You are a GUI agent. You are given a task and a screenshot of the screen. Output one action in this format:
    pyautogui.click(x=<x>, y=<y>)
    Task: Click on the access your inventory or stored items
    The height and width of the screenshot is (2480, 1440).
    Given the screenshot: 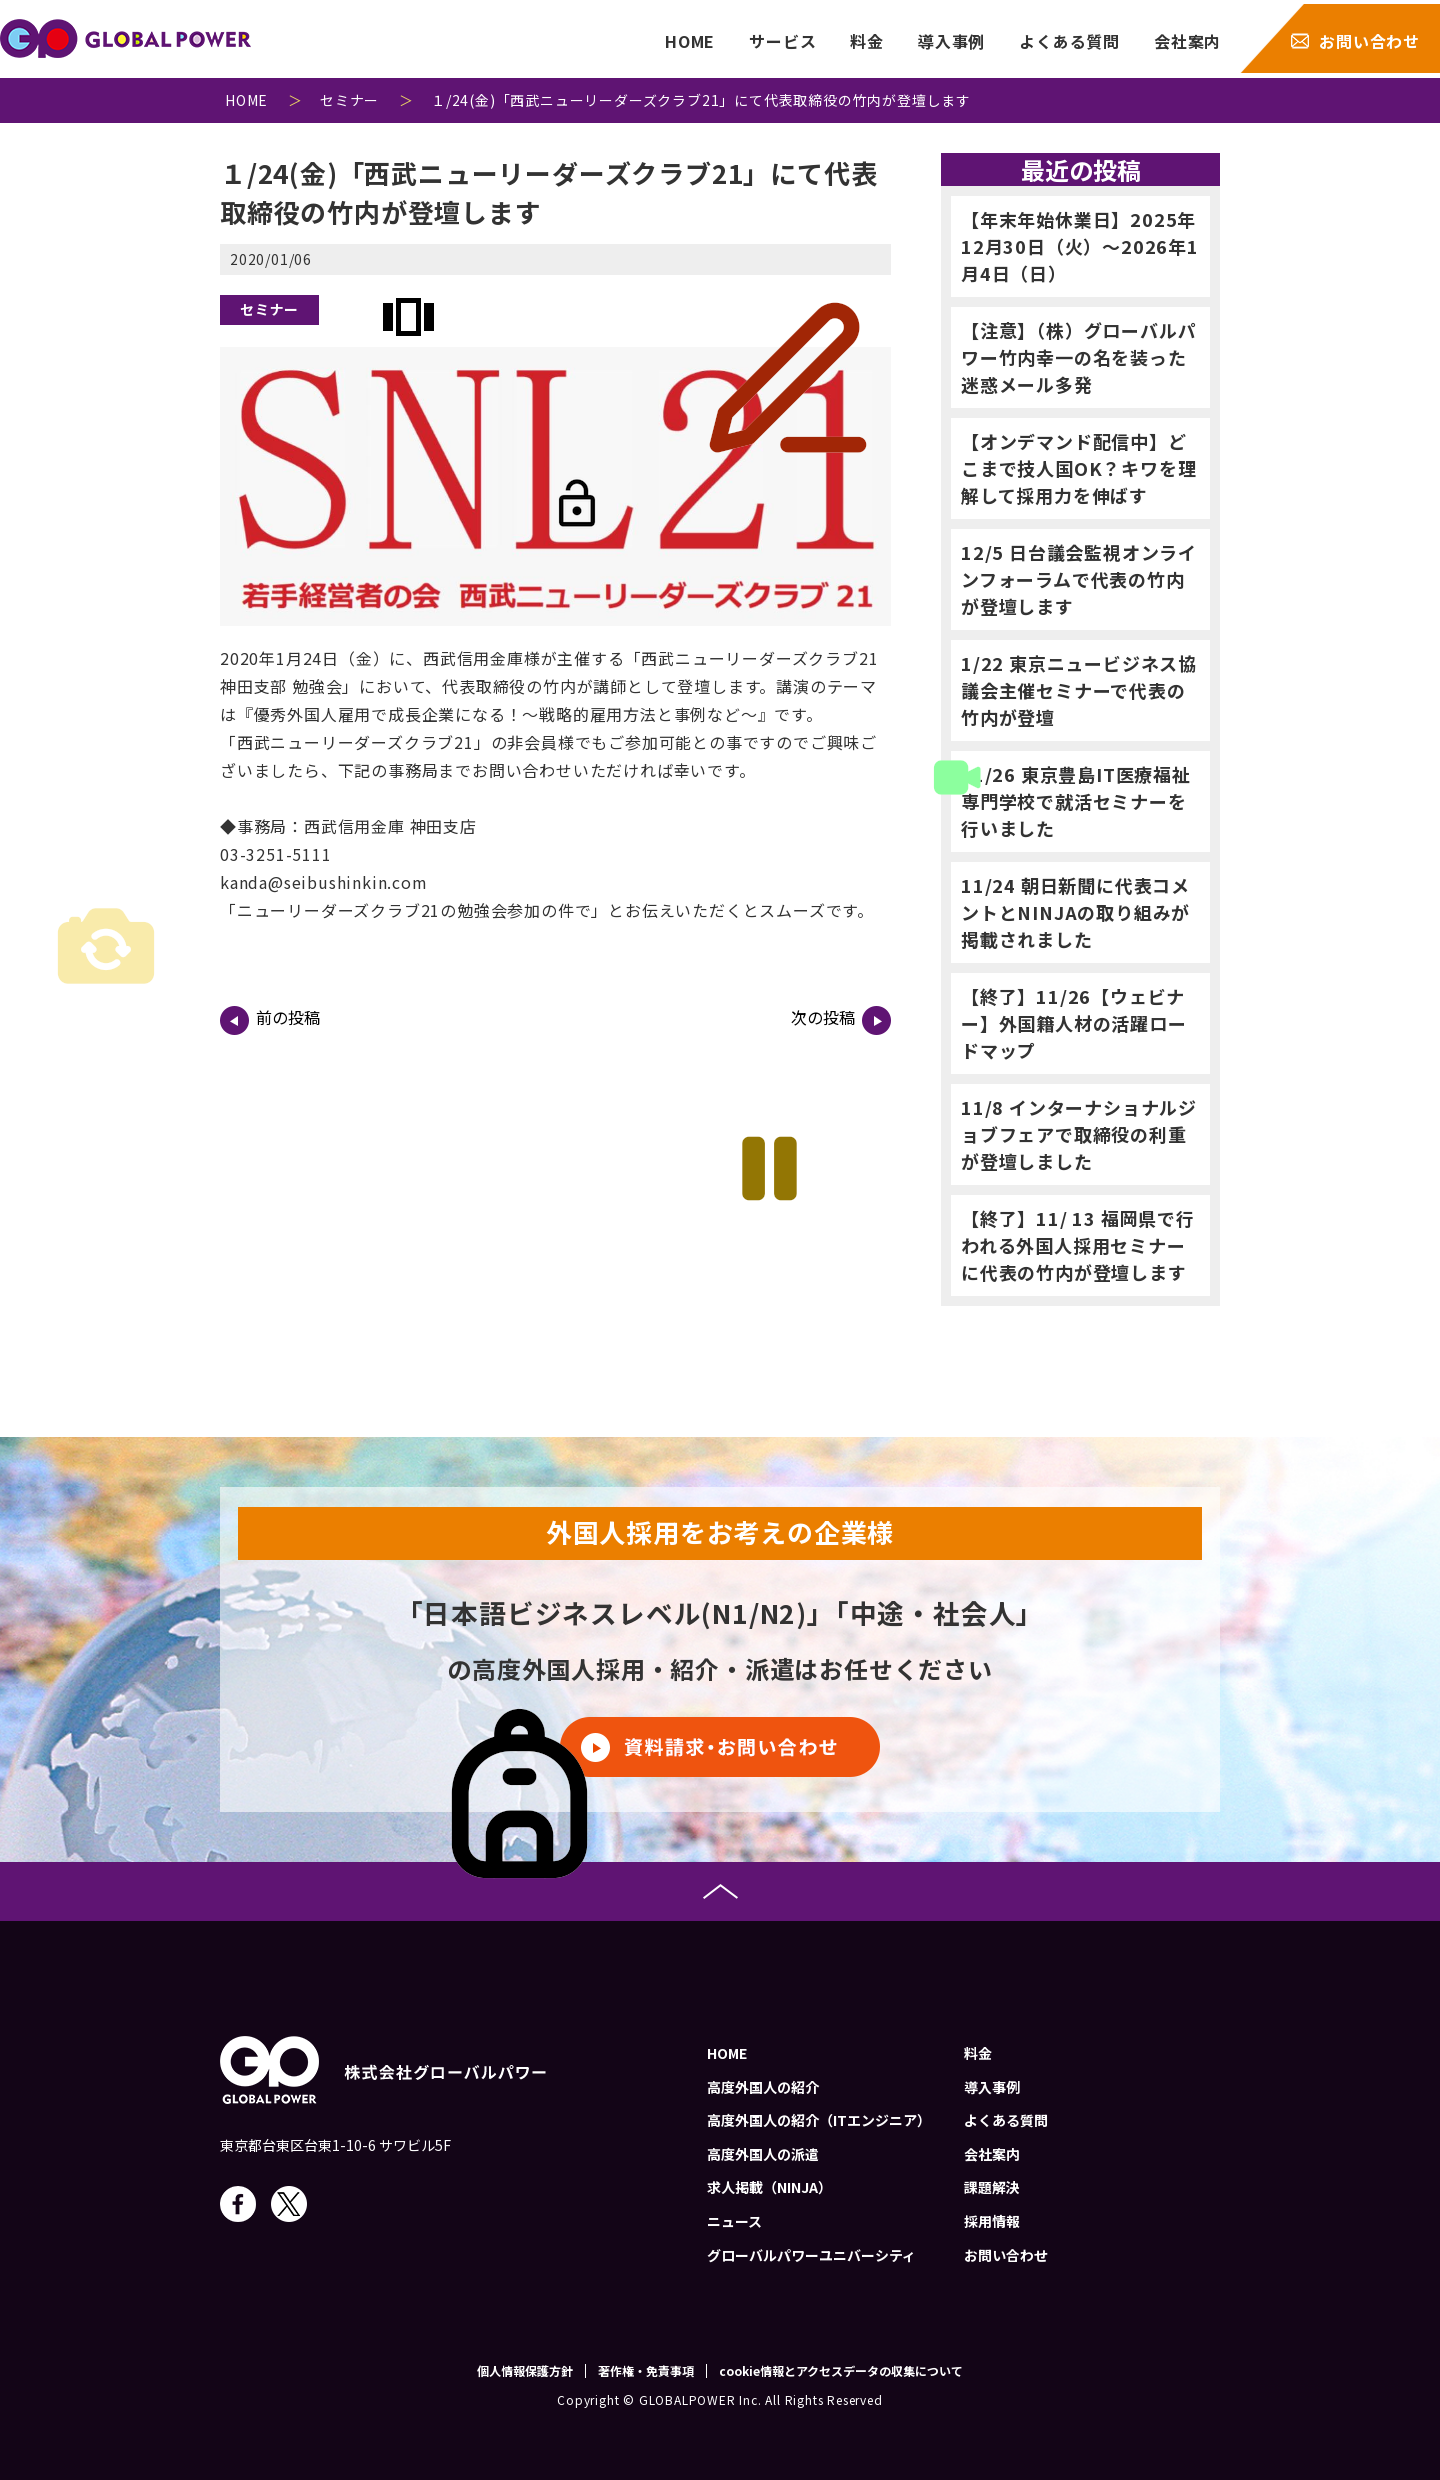 What is the action you would take?
    pyautogui.click(x=519, y=1793)
    